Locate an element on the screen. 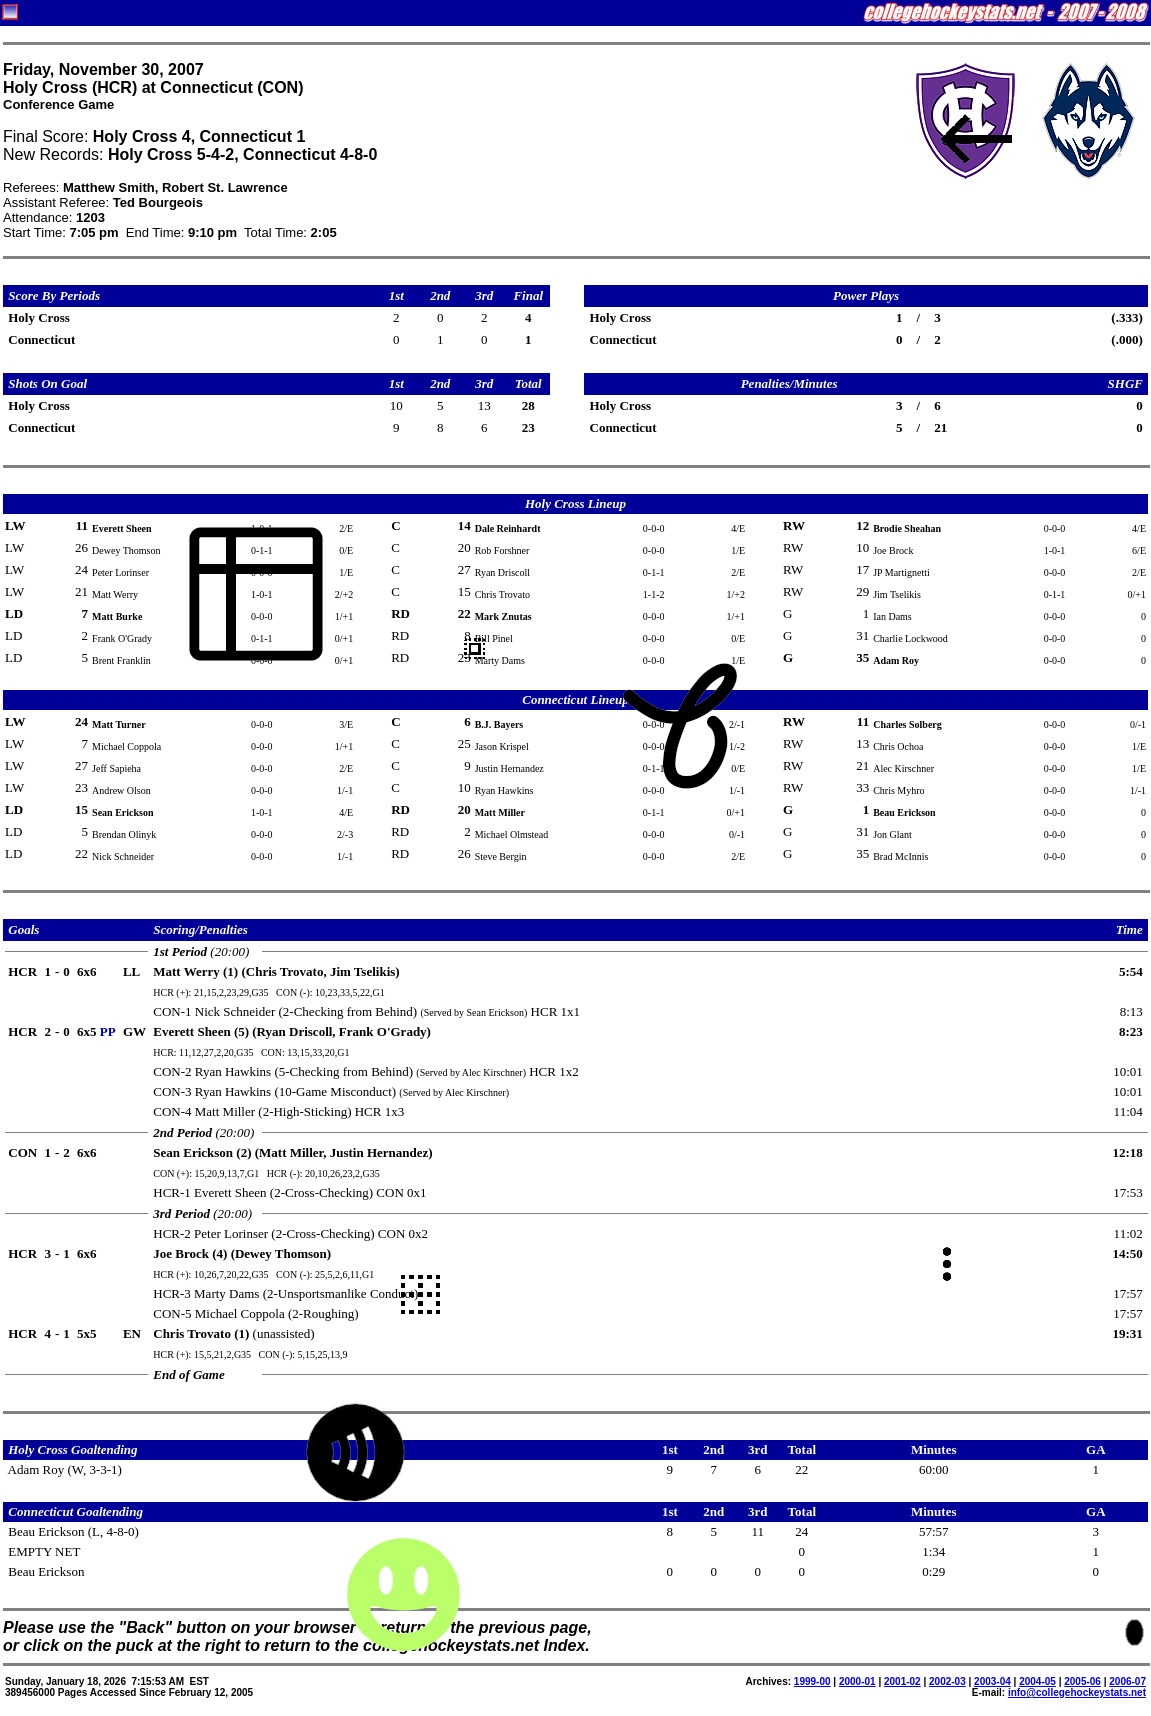 This screenshot has width=1151, height=1716. select all items in a list or grid is located at coordinates (475, 649).